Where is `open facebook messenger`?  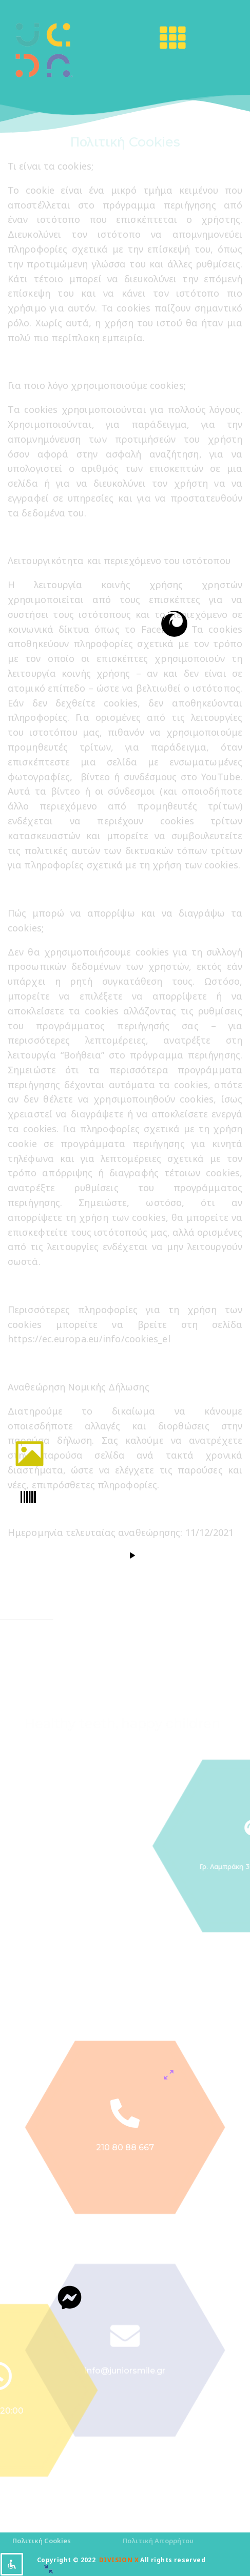
open facebook messenger is located at coordinates (69, 2297).